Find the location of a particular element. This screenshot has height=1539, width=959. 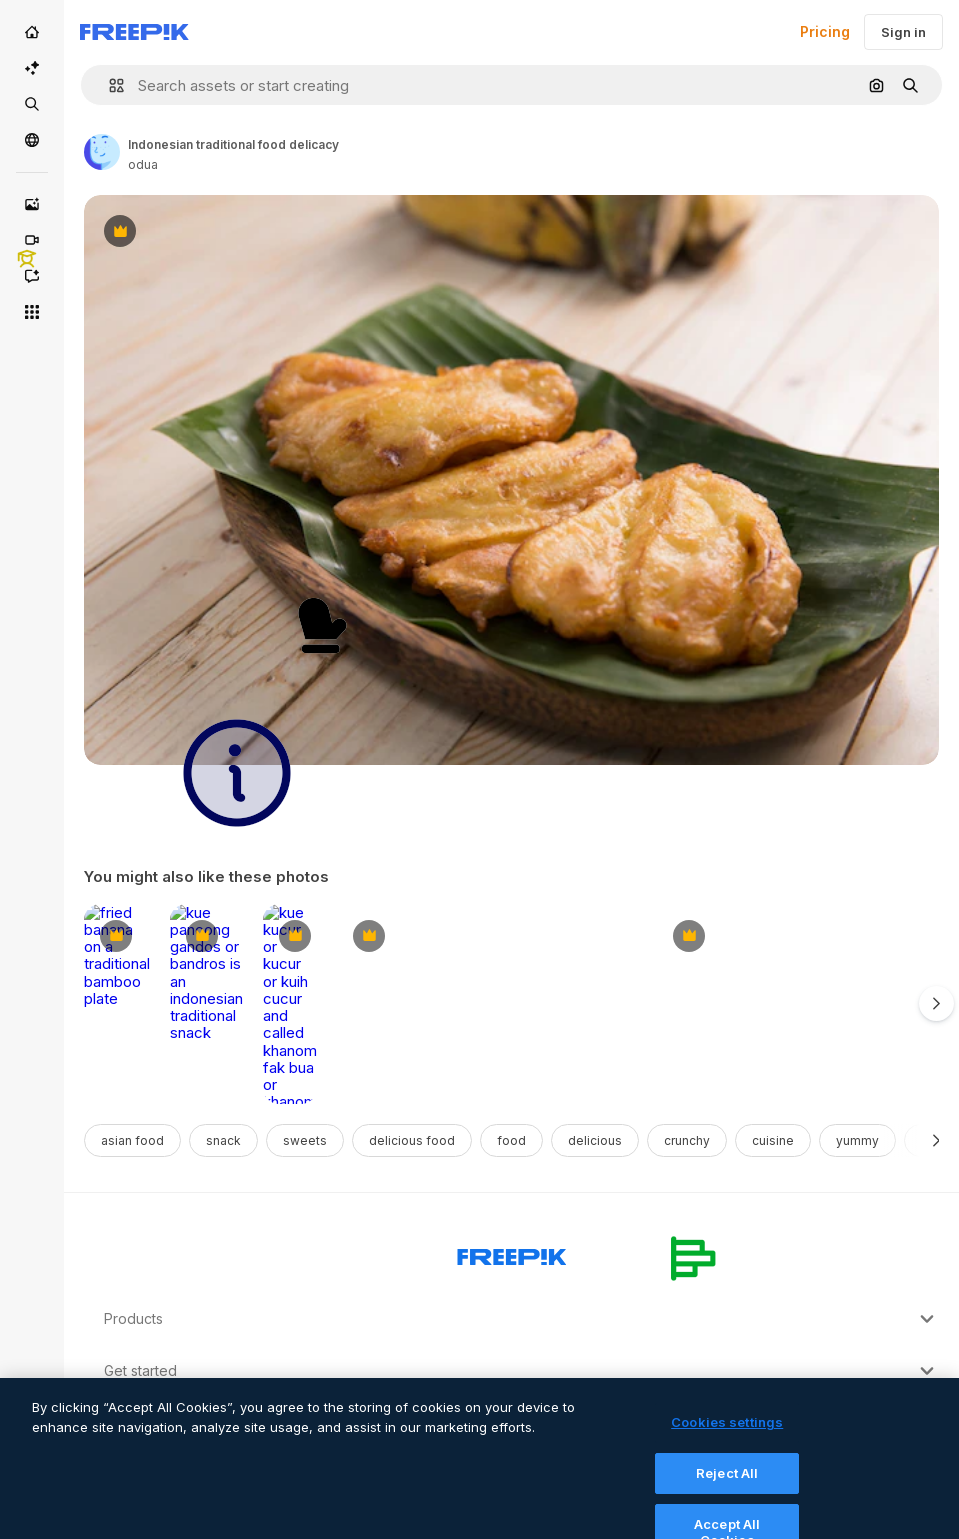

indicates cold weather or winter conditions is located at coordinates (322, 625).